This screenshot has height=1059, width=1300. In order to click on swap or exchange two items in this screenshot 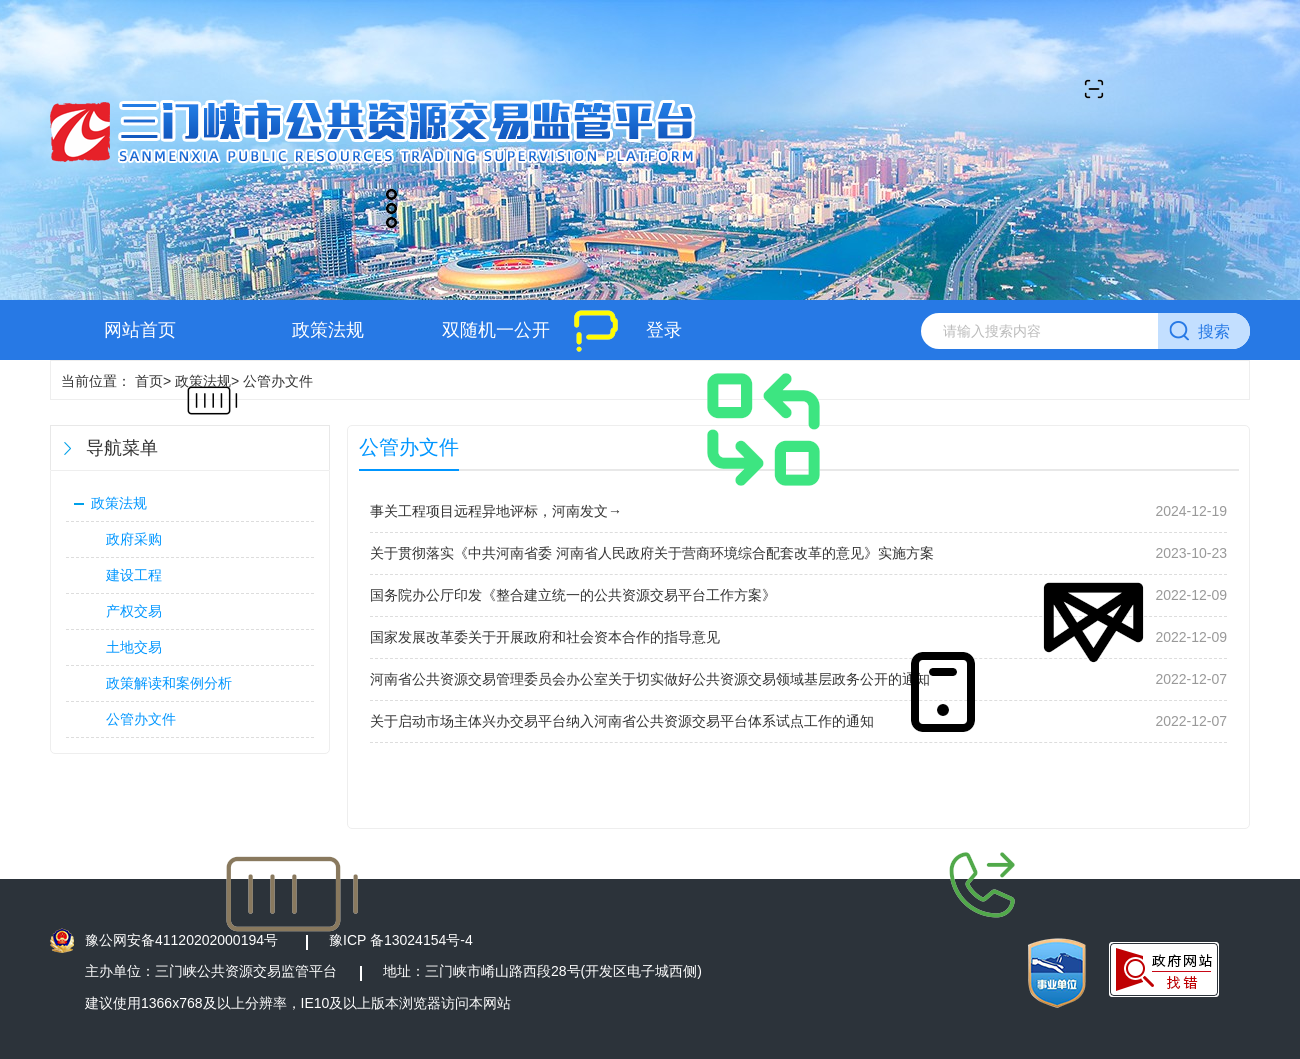, I will do `click(763, 429)`.